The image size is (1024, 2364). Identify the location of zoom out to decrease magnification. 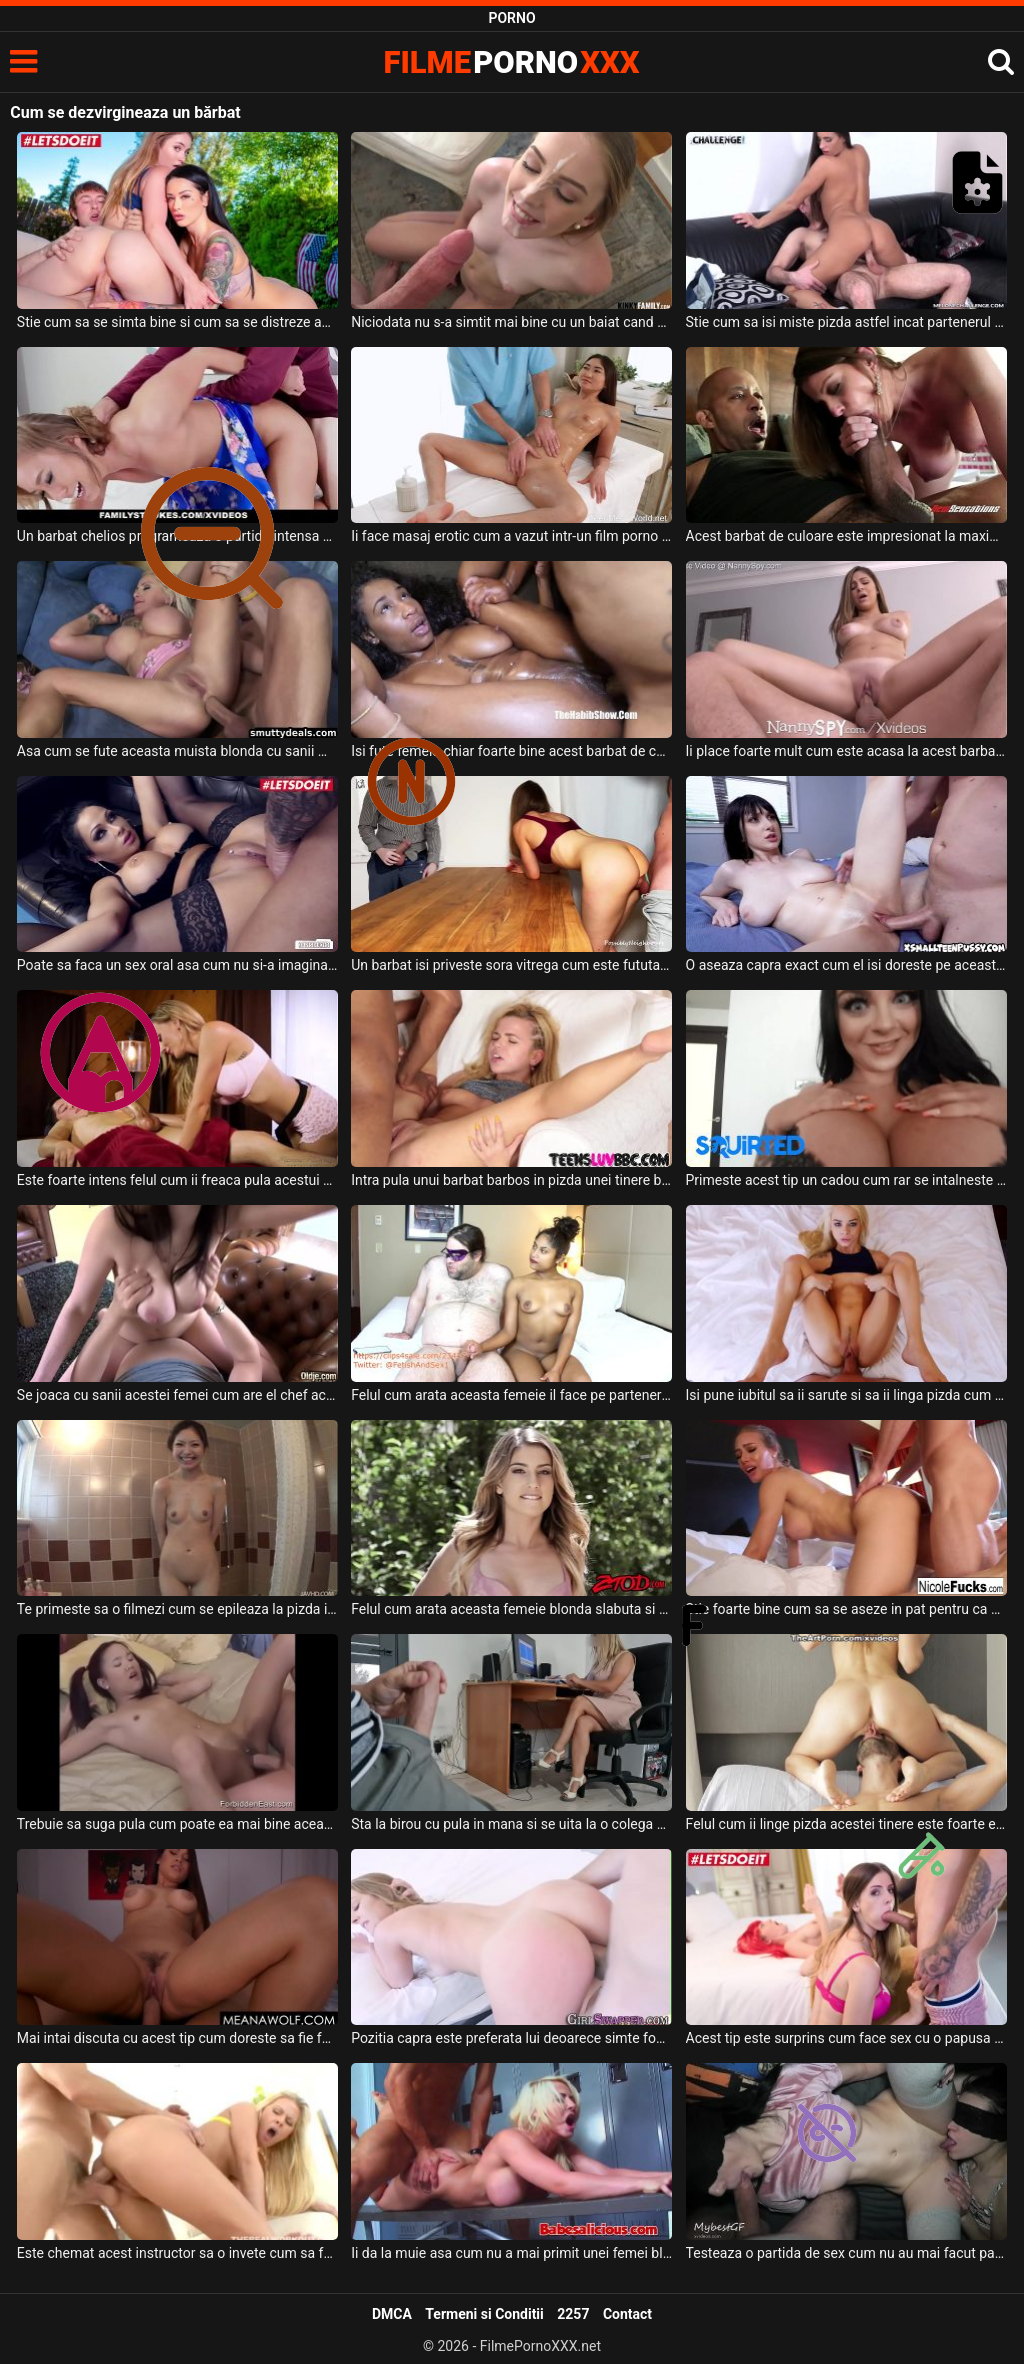
(212, 538).